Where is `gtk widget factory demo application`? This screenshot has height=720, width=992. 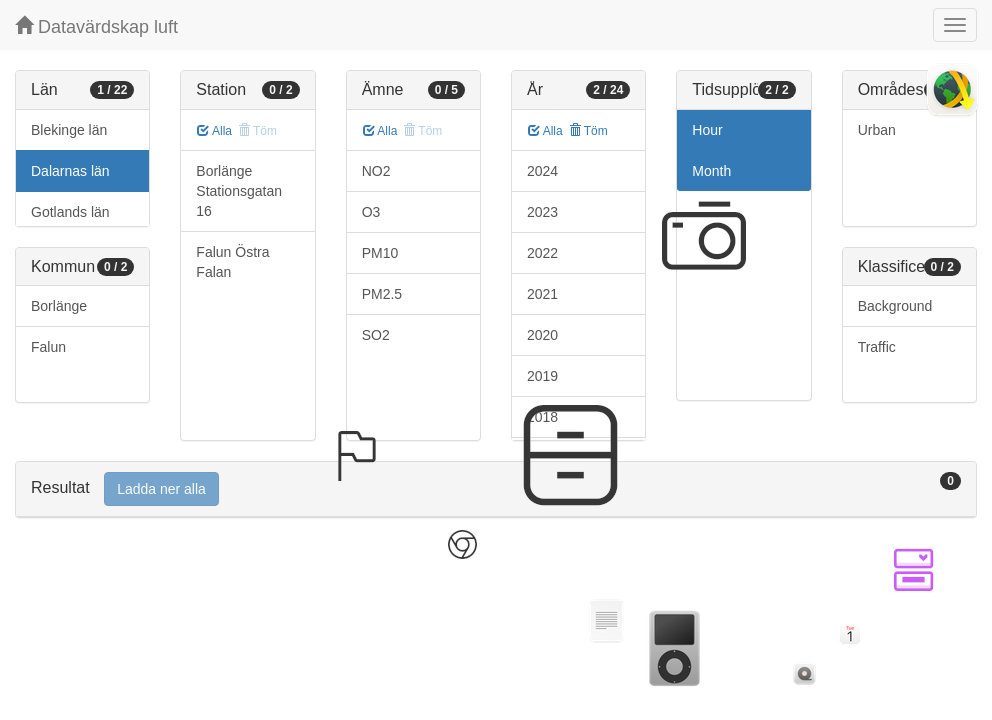
gtk widget factory demo application is located at coordinates (913, 568).